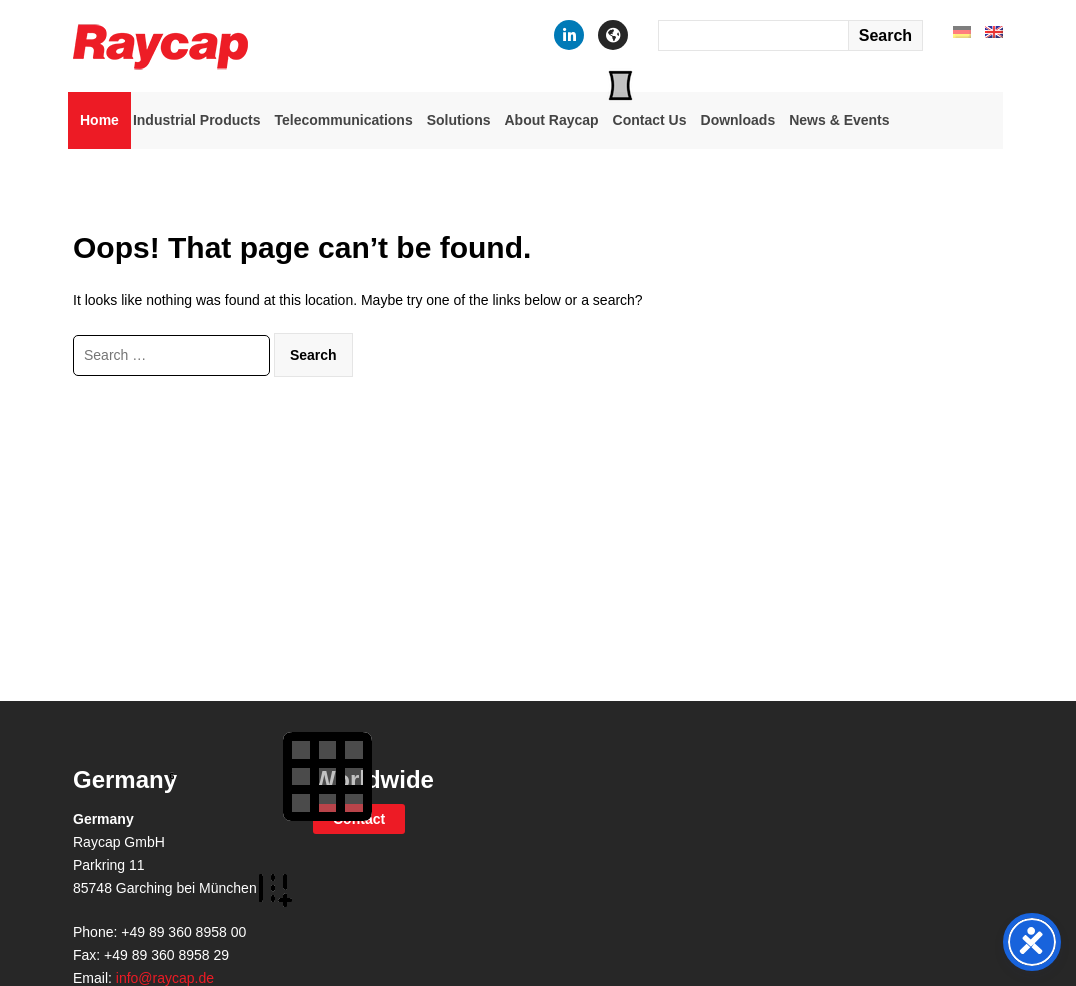  What do you see at coordinates (172, 776) in the screenshot?
I see `indicates item number 6 in a list or sequence` at bounding box center [172, 776].